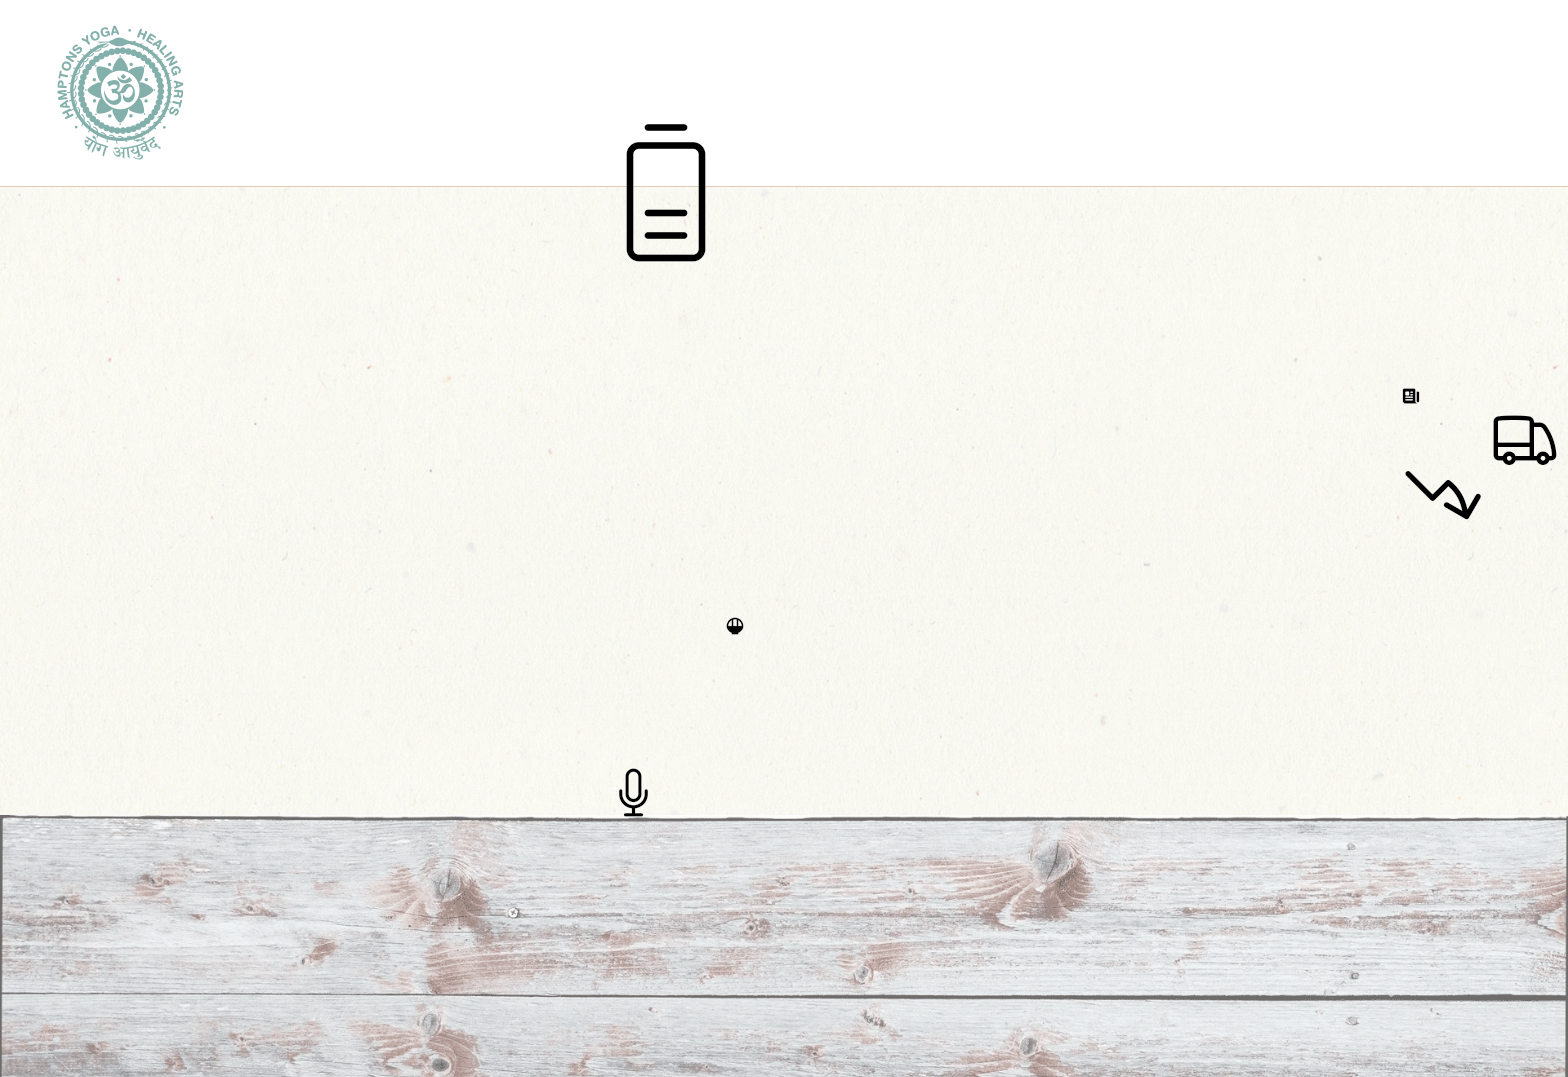 This screenshot has width=1568, height=1077. What do you see at coordinates (1411, 396) in the screenshot?
I see `view news articles or updates` at bounding box center [1411, 396].